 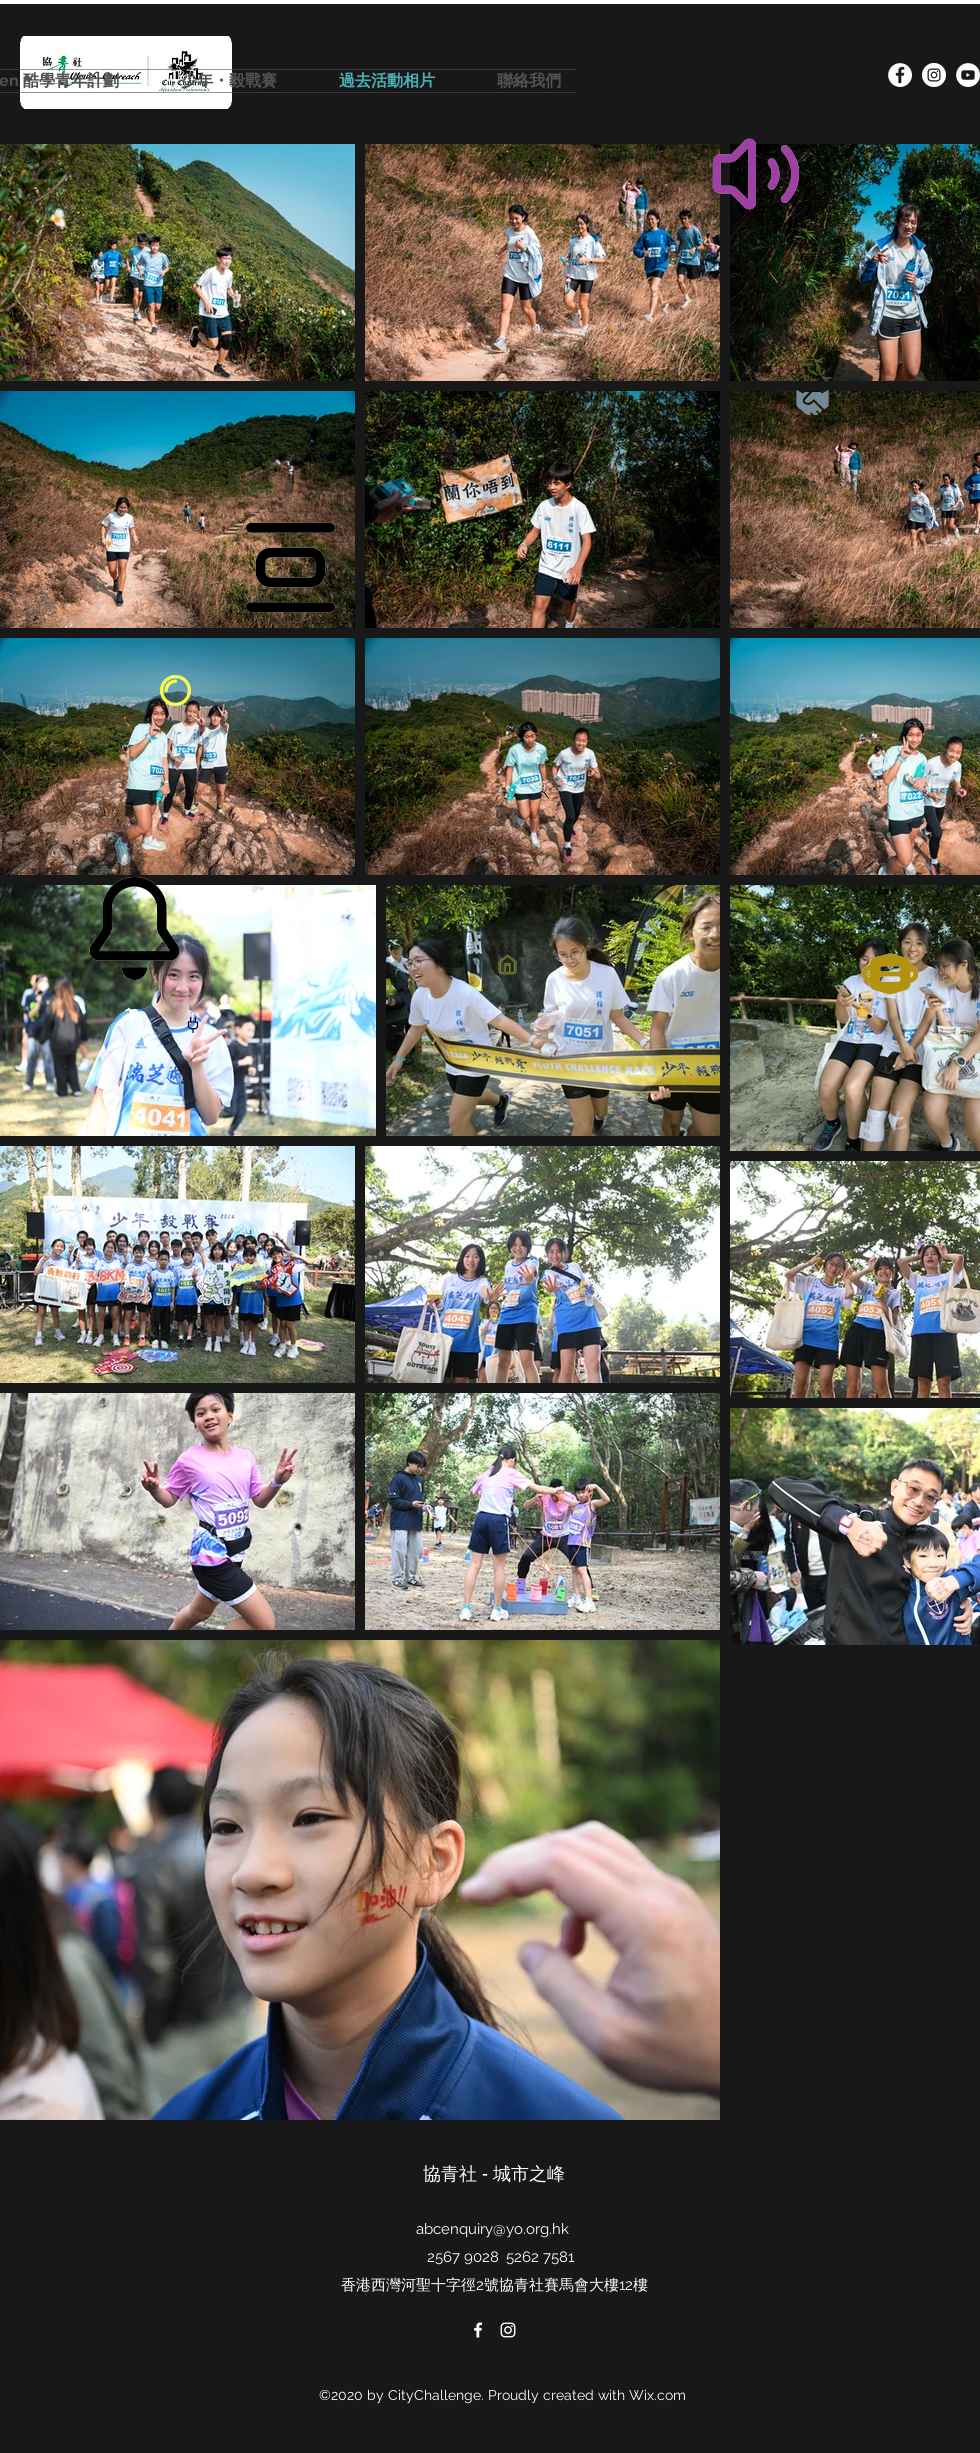 What do you see at coordinates (175, 690) in the screenshot?
I see `apply inner shadow effect to top-left corner` at bounding box center [175, 690].